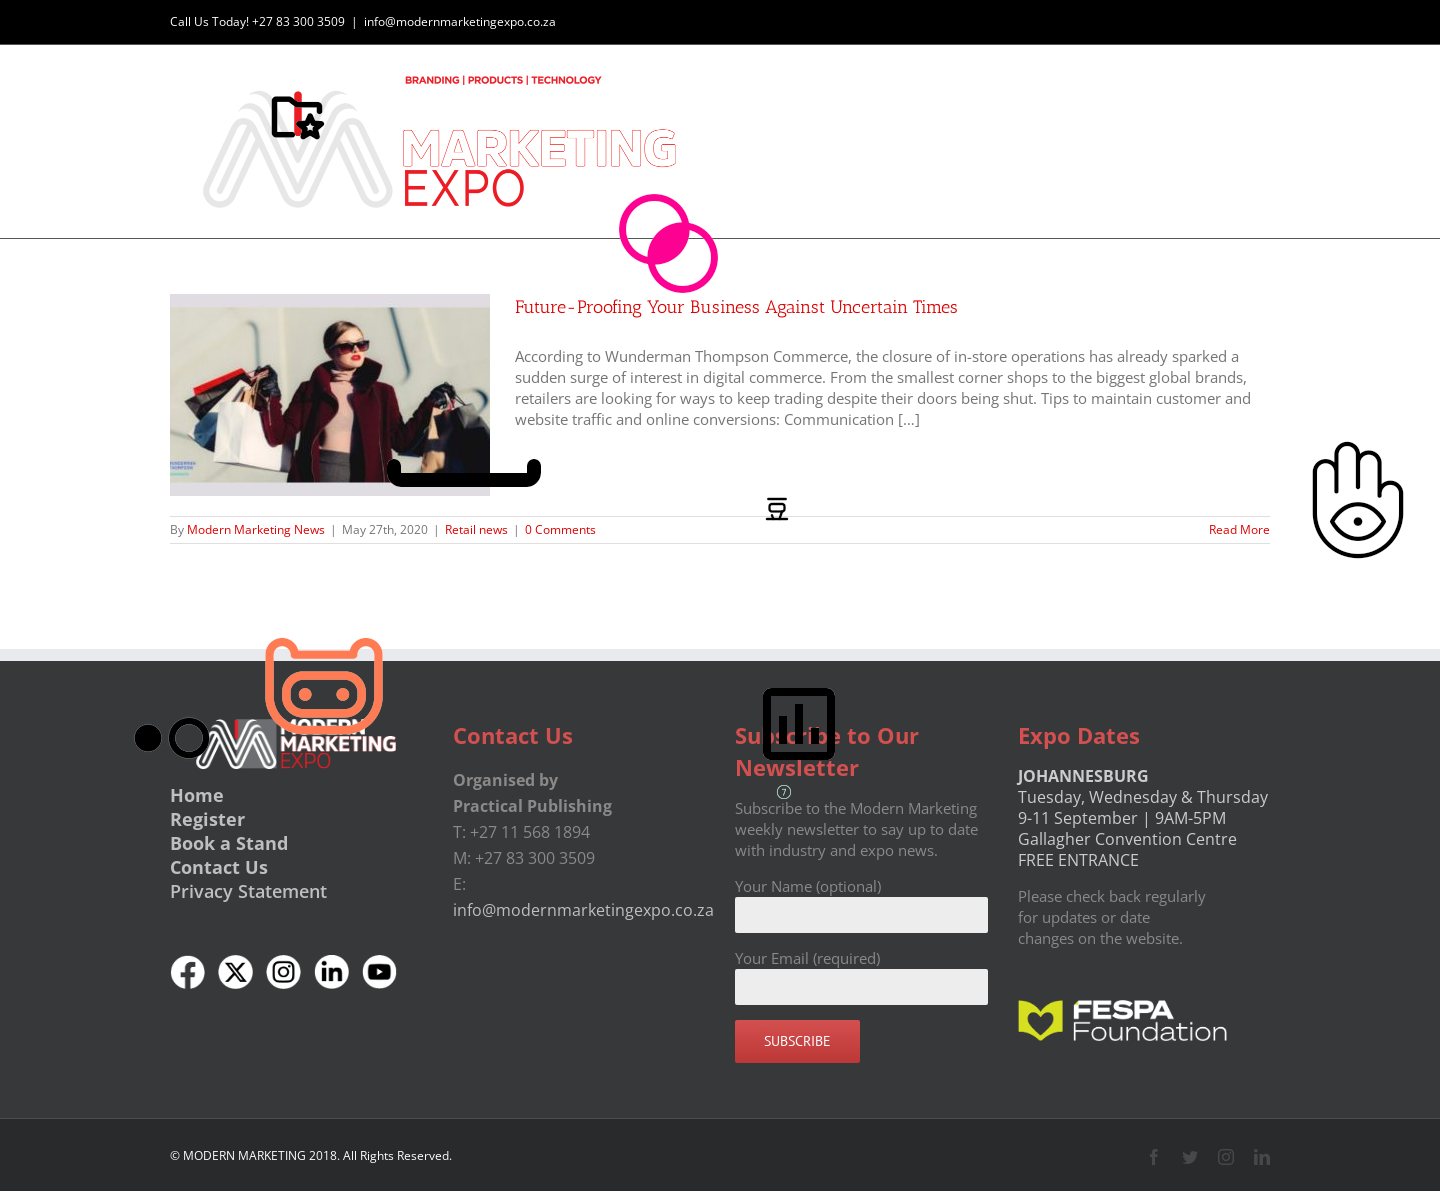  What do you see at coordinates (297, 116) in the screenshot?
I see `access starred or favorite folders` at bounding box center [297, 116].